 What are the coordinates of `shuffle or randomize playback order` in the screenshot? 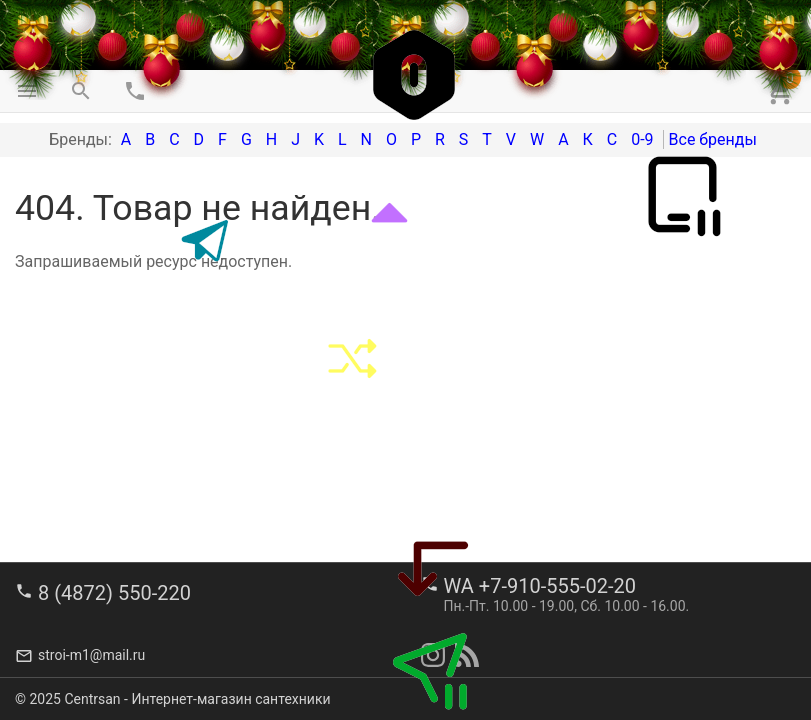 It's located at (351, 358).